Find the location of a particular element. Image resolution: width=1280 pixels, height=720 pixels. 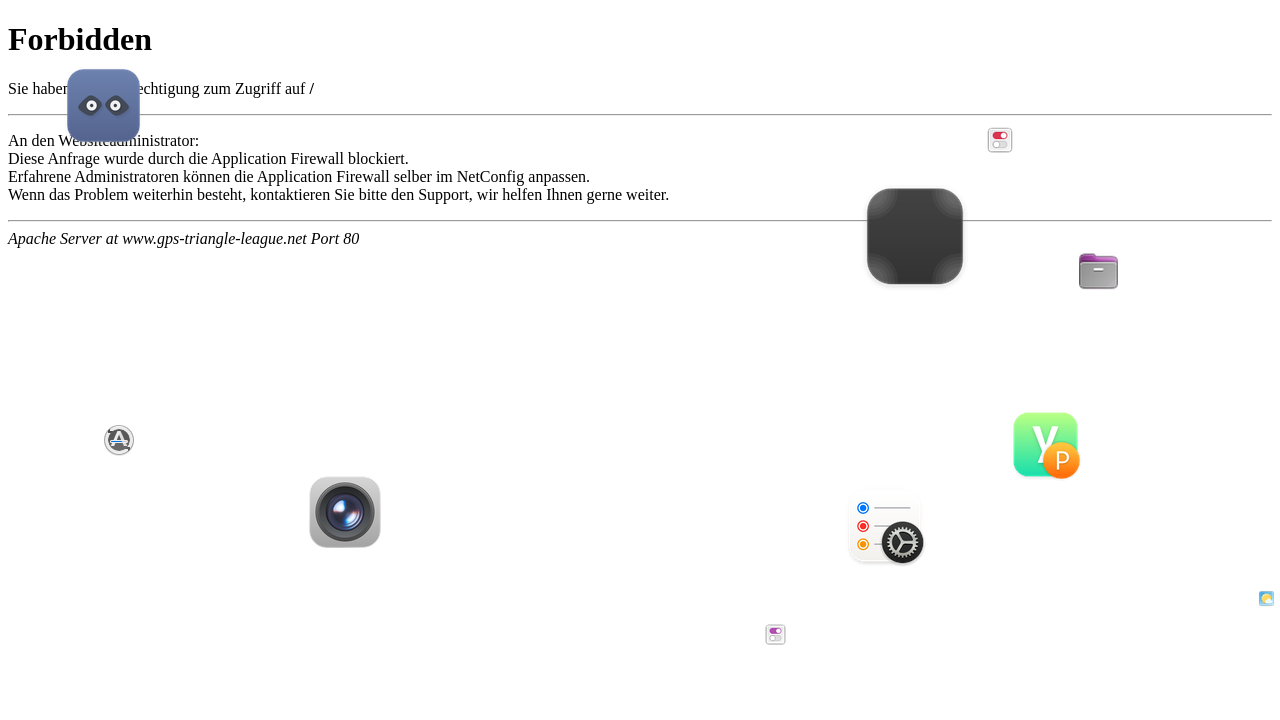

open the camera app is located at coordinates (345, 512).